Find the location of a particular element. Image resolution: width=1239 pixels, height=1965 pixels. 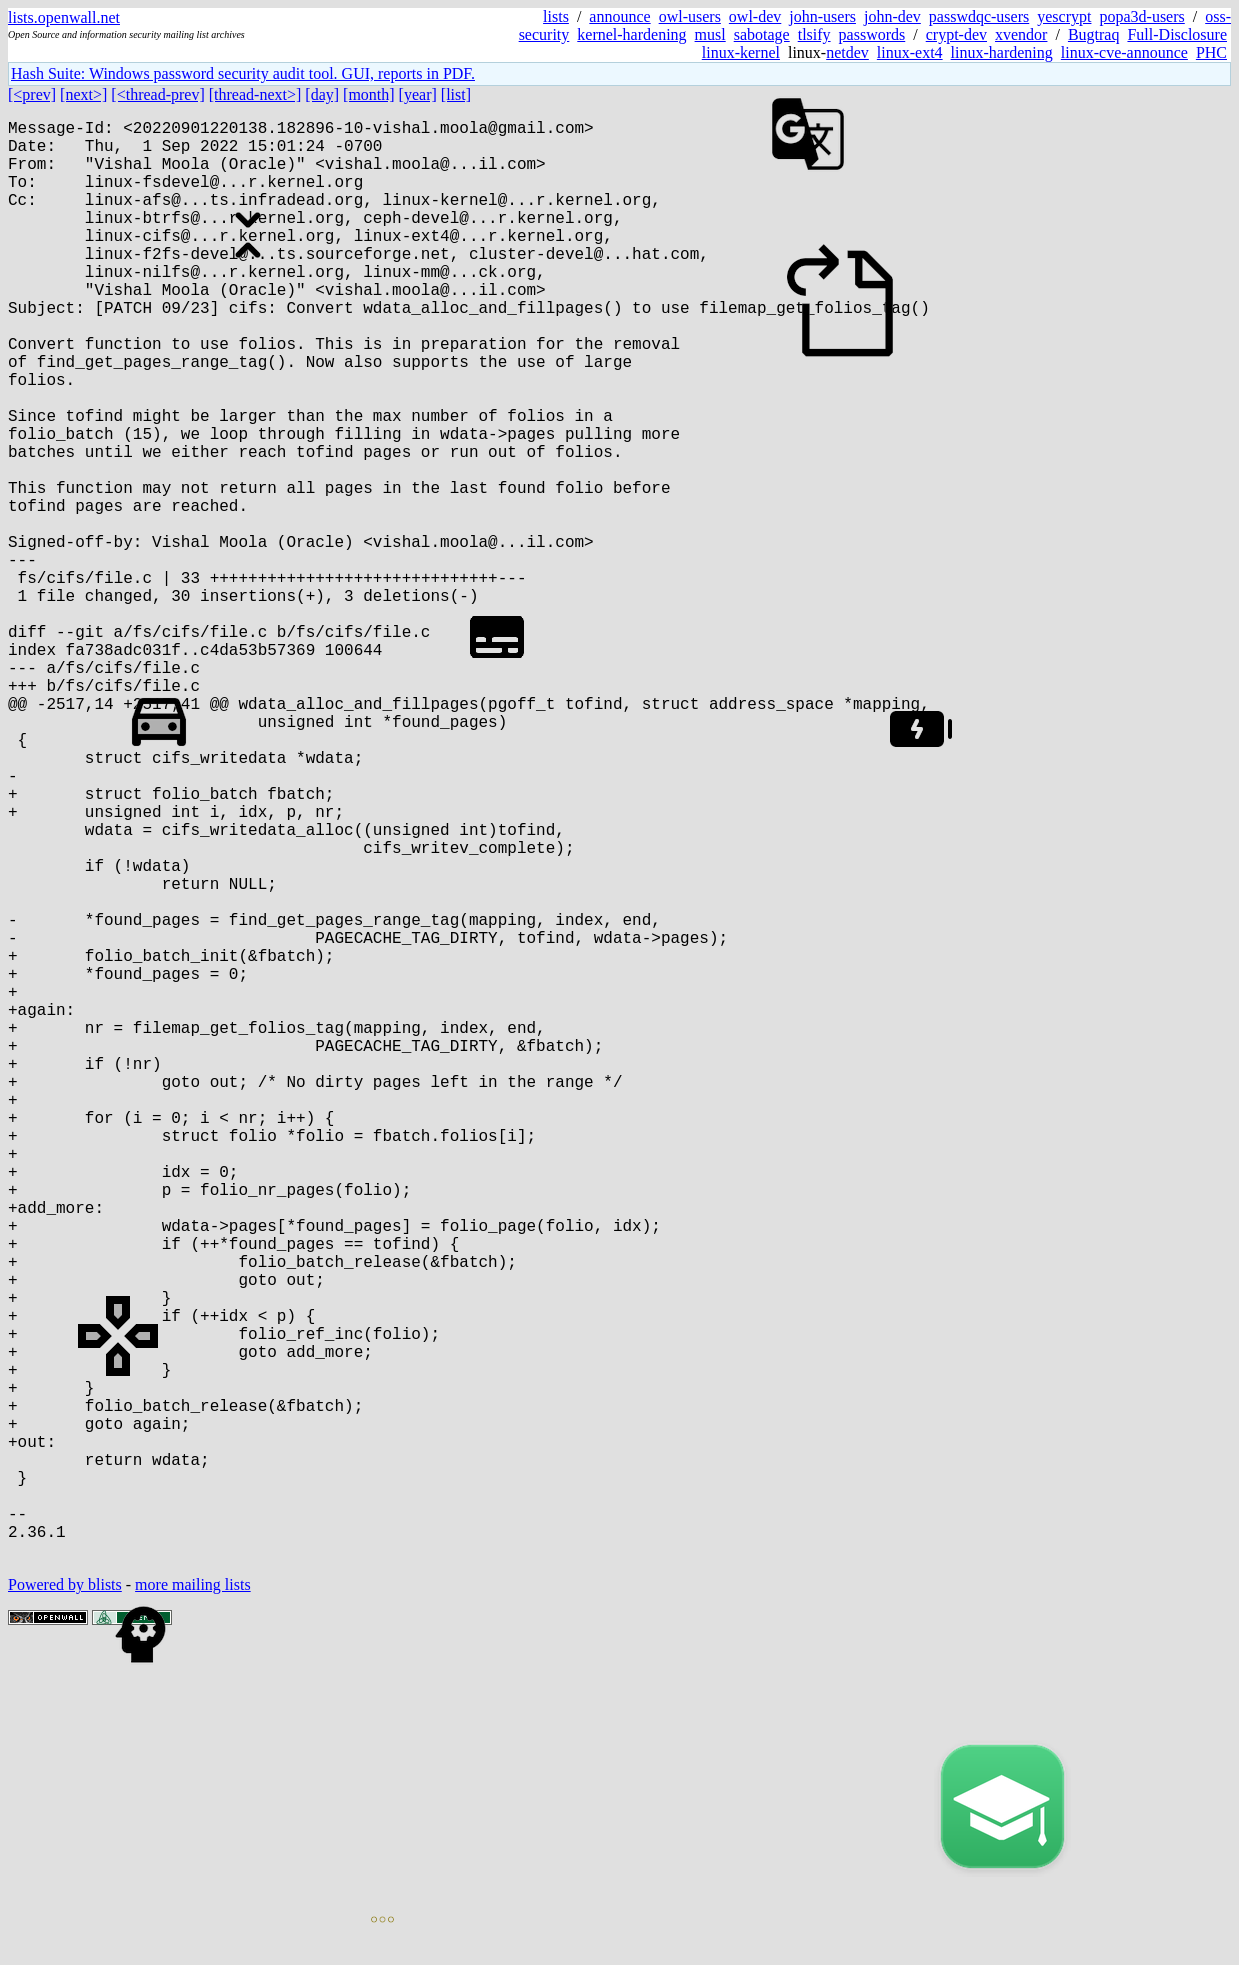

access gaming features or settings is located at coordinates (118, 1336).